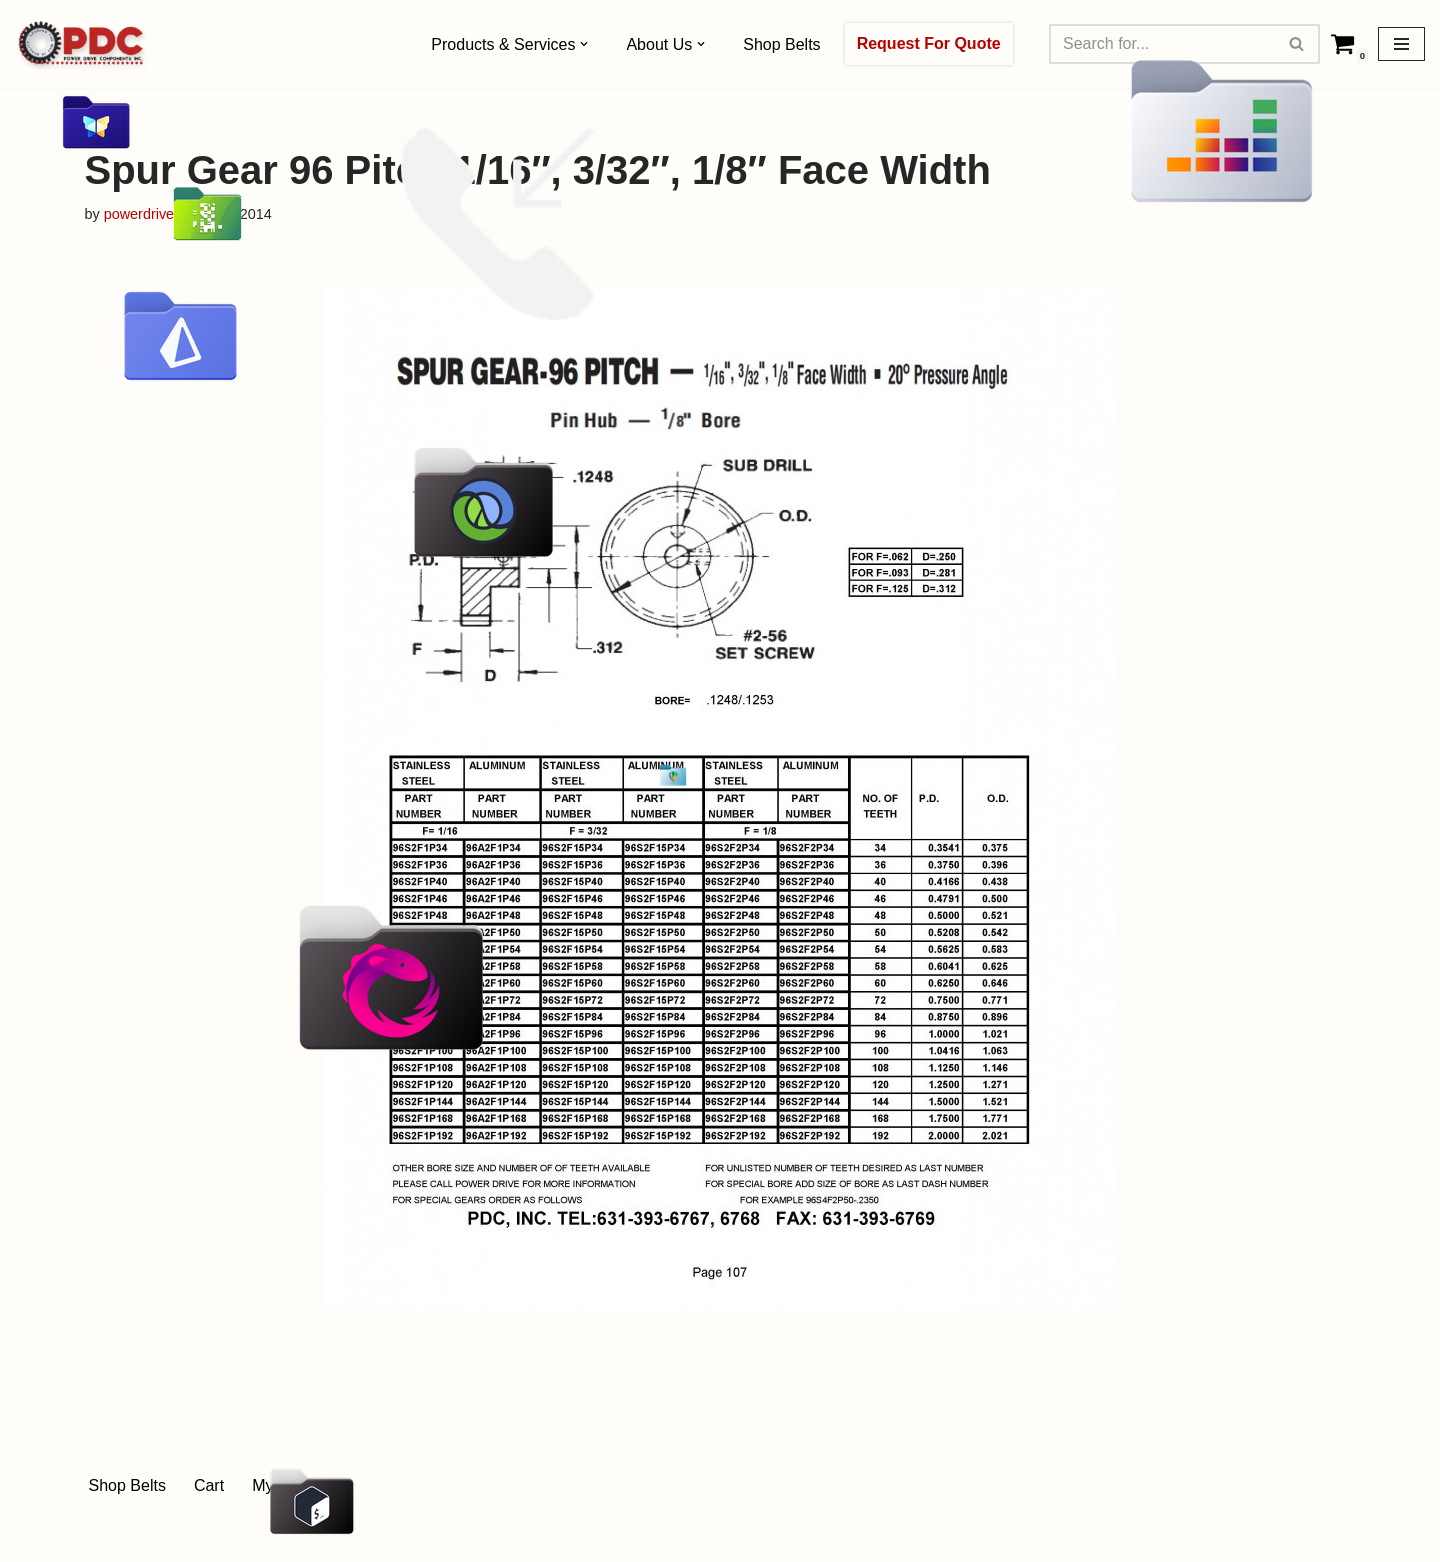 The image size is (1440, 1562). Describe the element at coordinates (207, 215) in the screenshot. I see `open your GameJolt games folder` at that location.